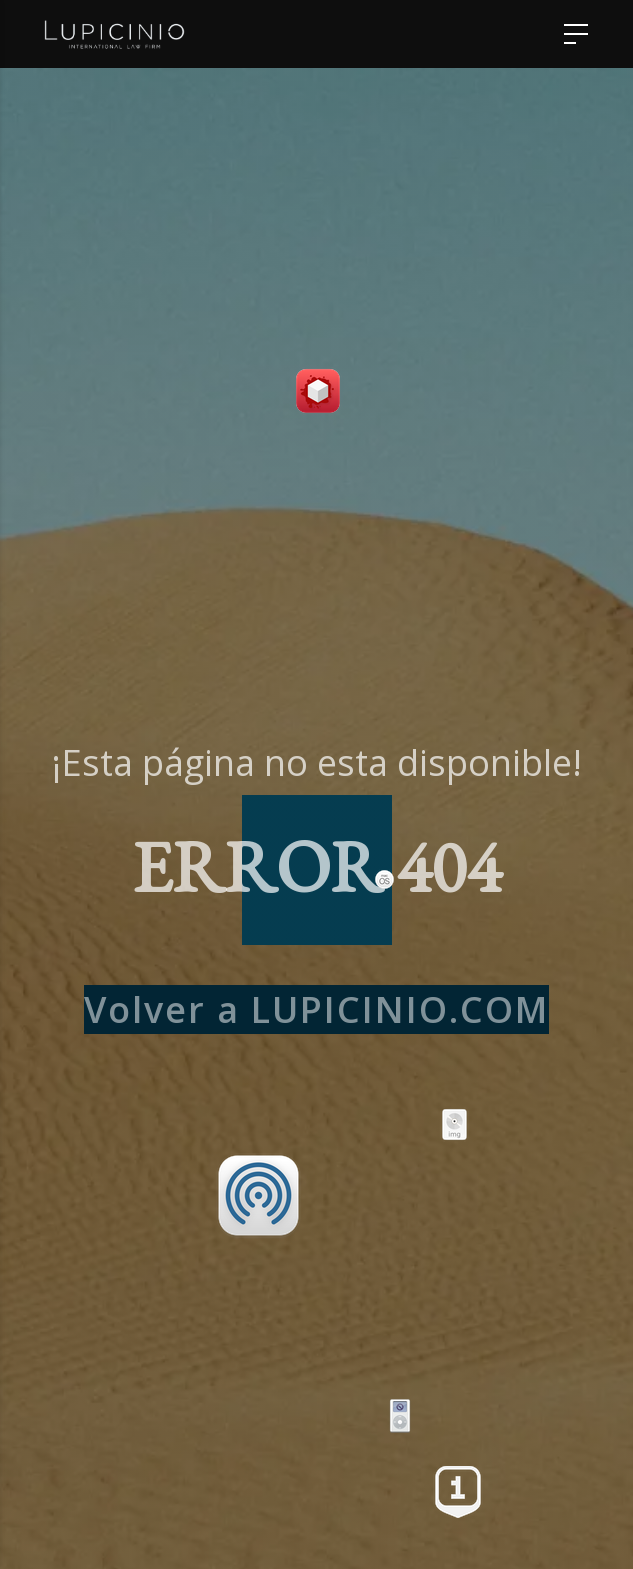 The height and width of the screenshot is (1569, 633). Describe the element at coordinates (318, 391) in the screenshot. I see `launch assaultcube game` at that location.